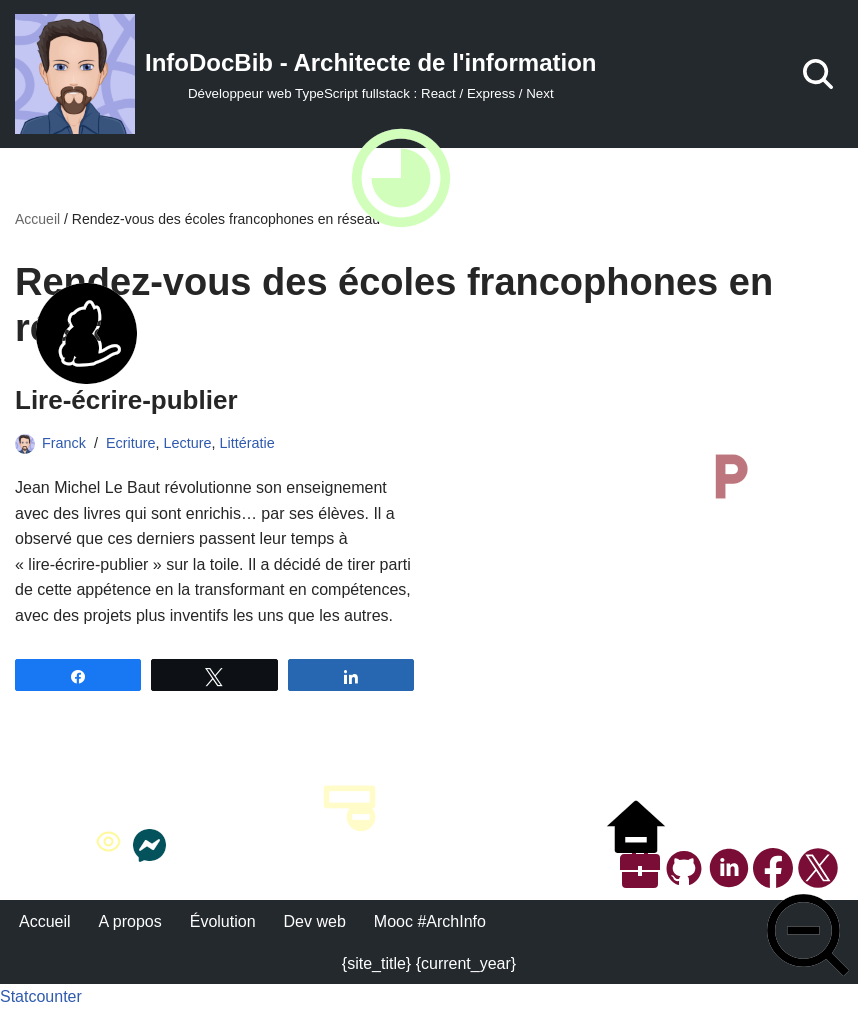 The height and width of the screenshot is (1010, 858). What do you see at coordinates (401, 178) in the screenshot?
I see `indicates 75% progress complete` at bounding box center [401, 178].